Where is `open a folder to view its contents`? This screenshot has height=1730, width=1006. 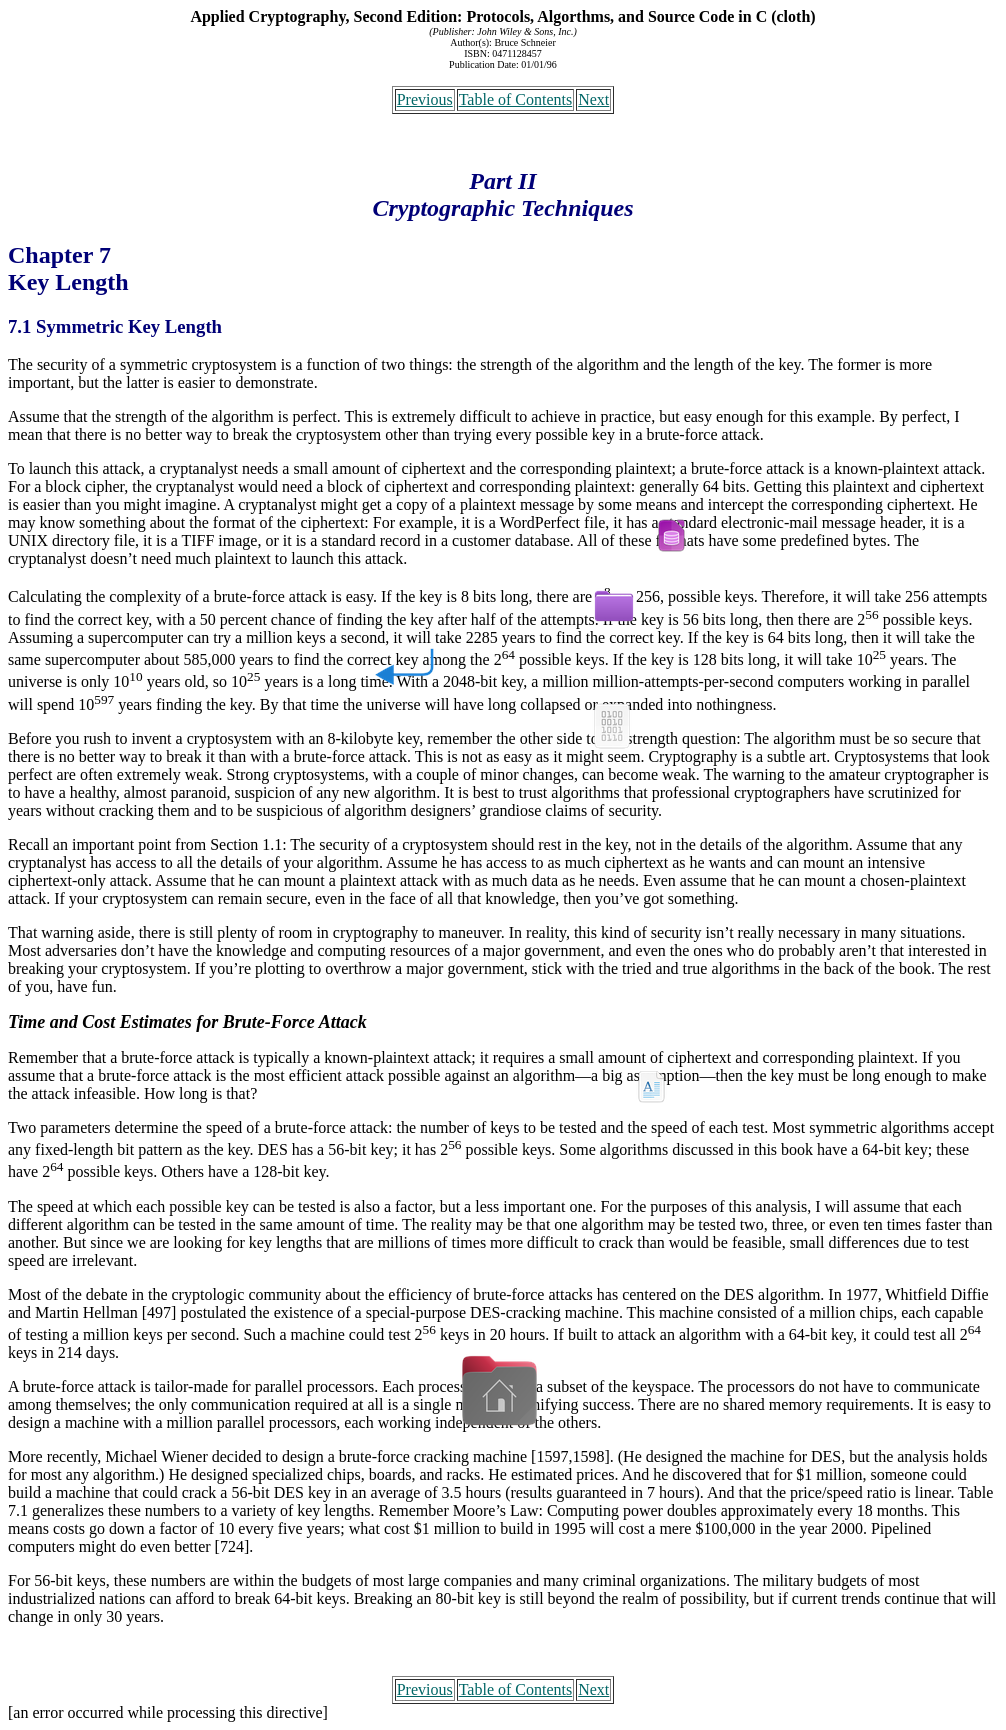
open a folder to view its contents is located at coordinates (614, 606).